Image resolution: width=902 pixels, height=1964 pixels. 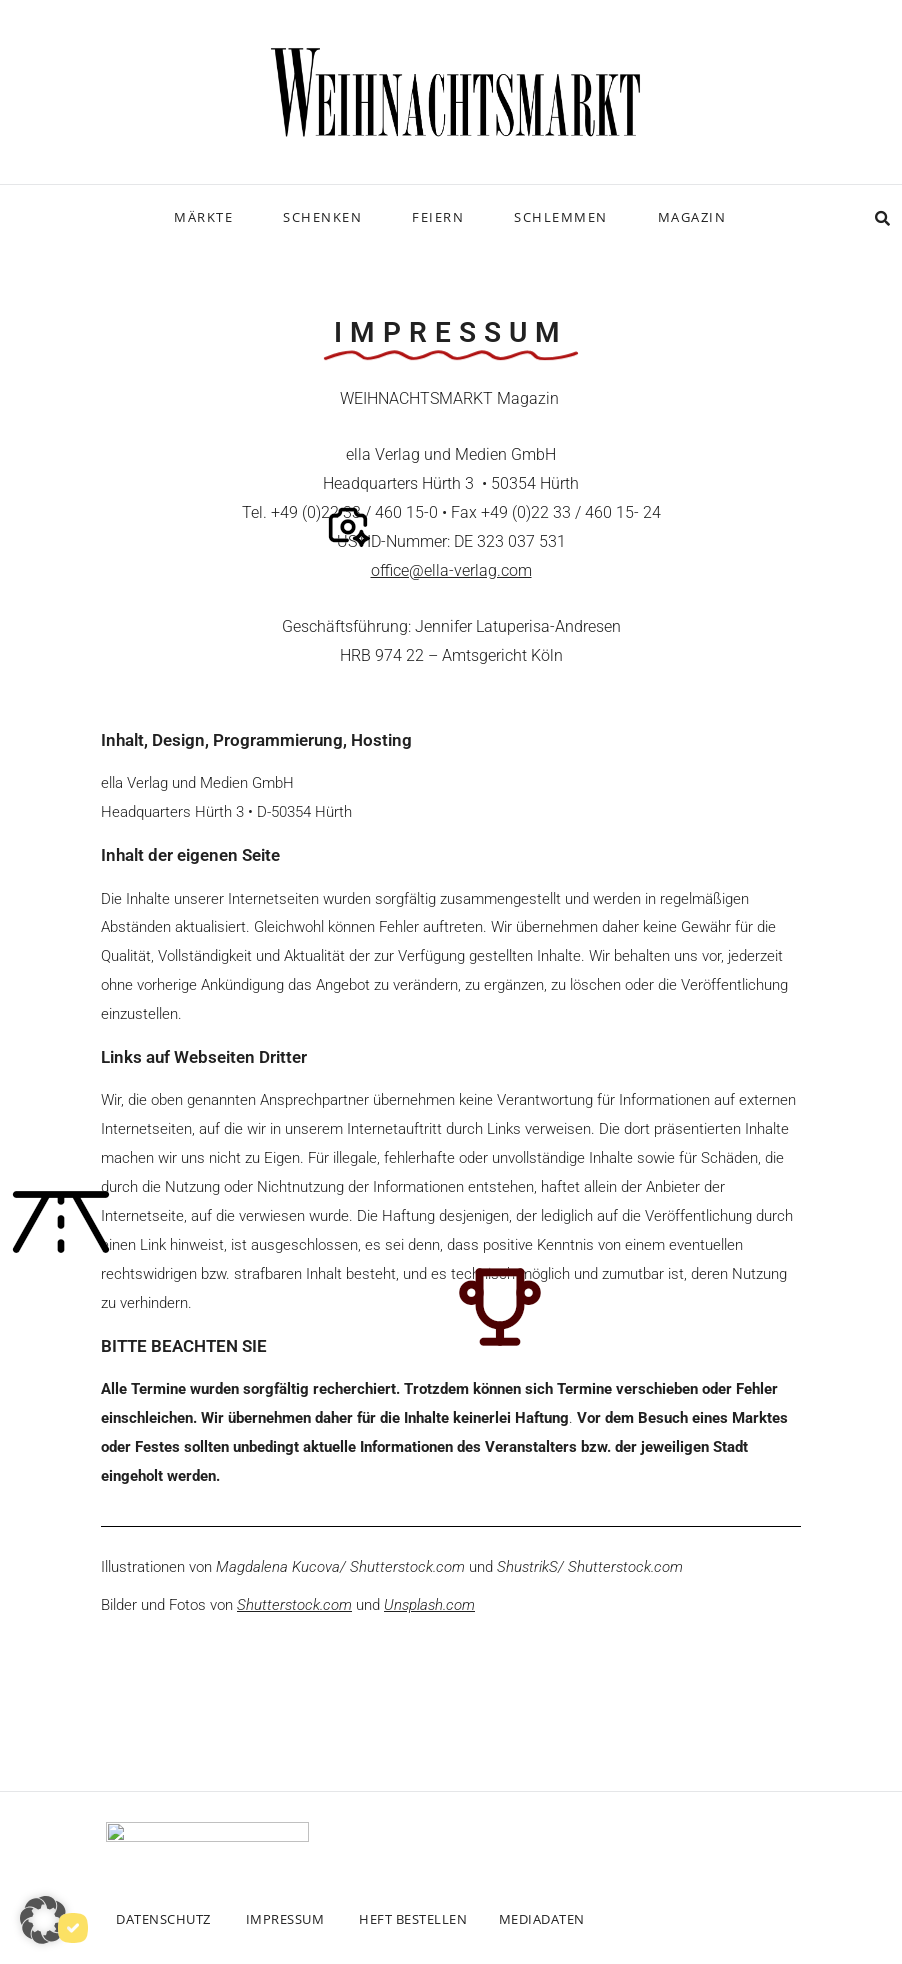 What do you see at coordinates (348, 525) in the screenshot?
I see `apply AI-powered photo enhancement` at bounding box center [348, 525].